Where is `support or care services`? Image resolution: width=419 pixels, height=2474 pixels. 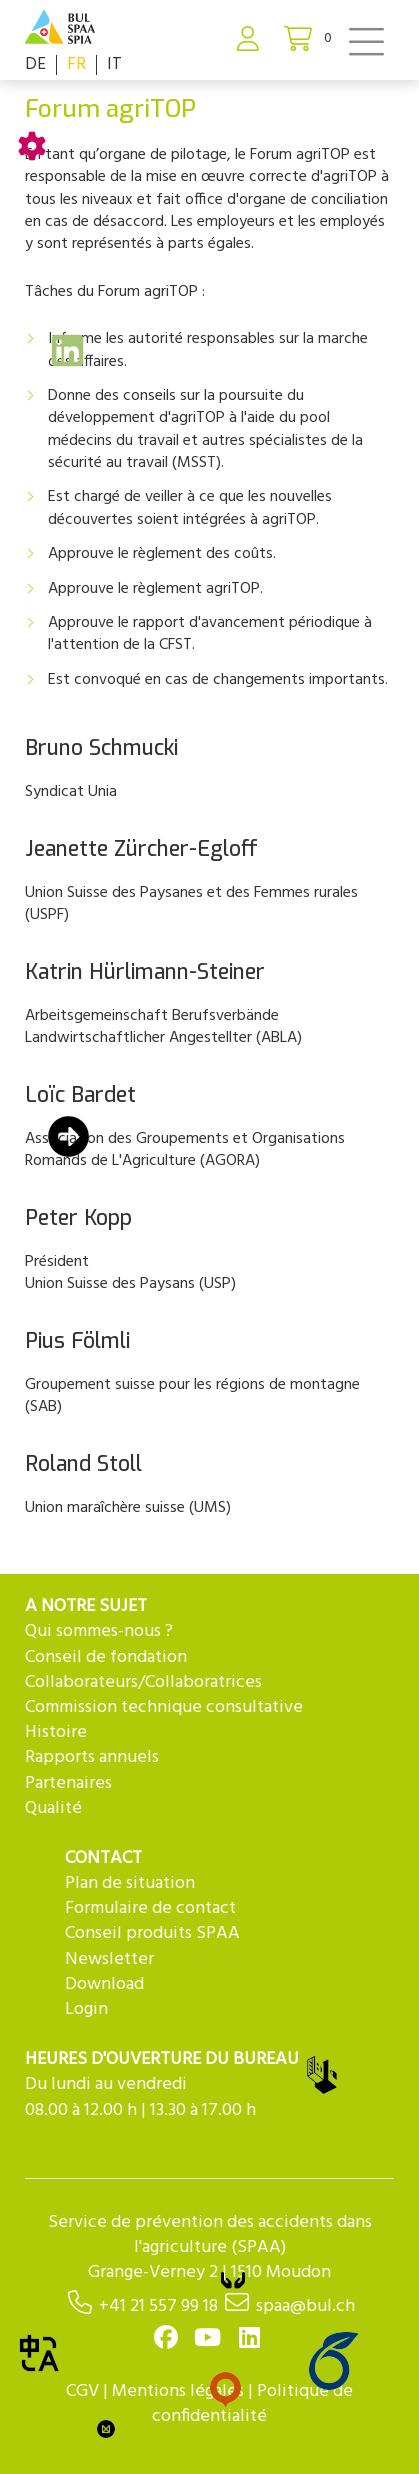 support or care services is located at coordinates (233, 2279).